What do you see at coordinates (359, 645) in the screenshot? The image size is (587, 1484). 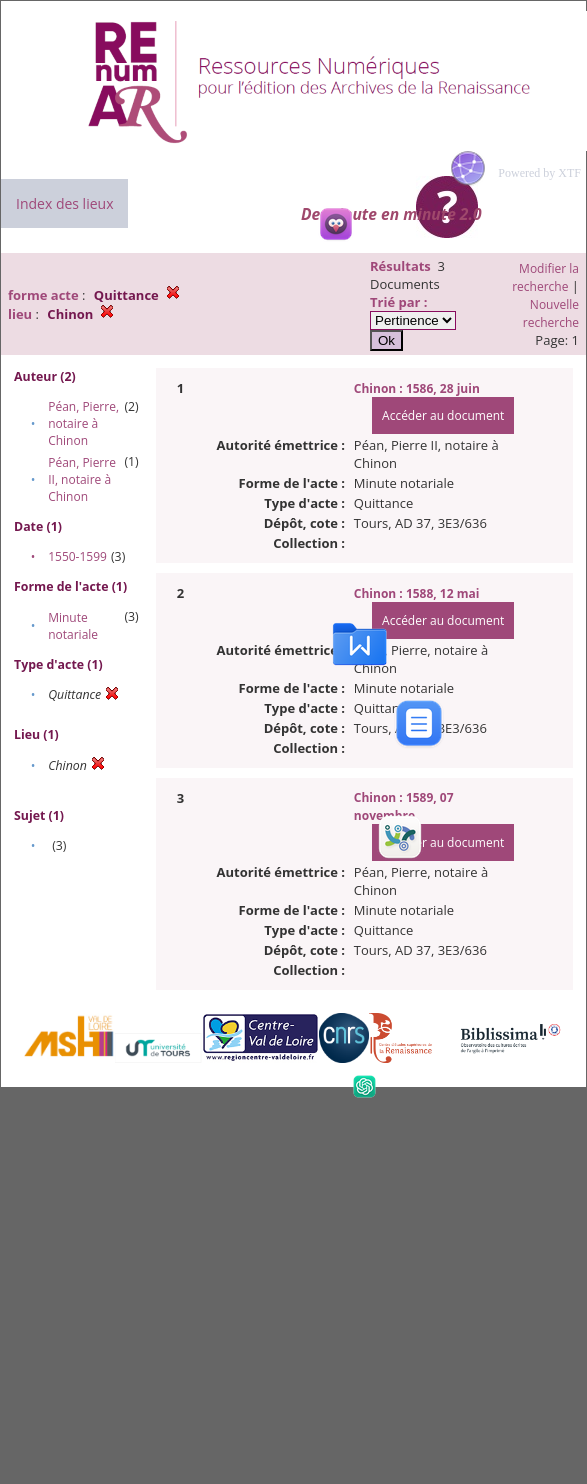 I see `open folder containing wps writer documents` at bounding box center [359, 645].